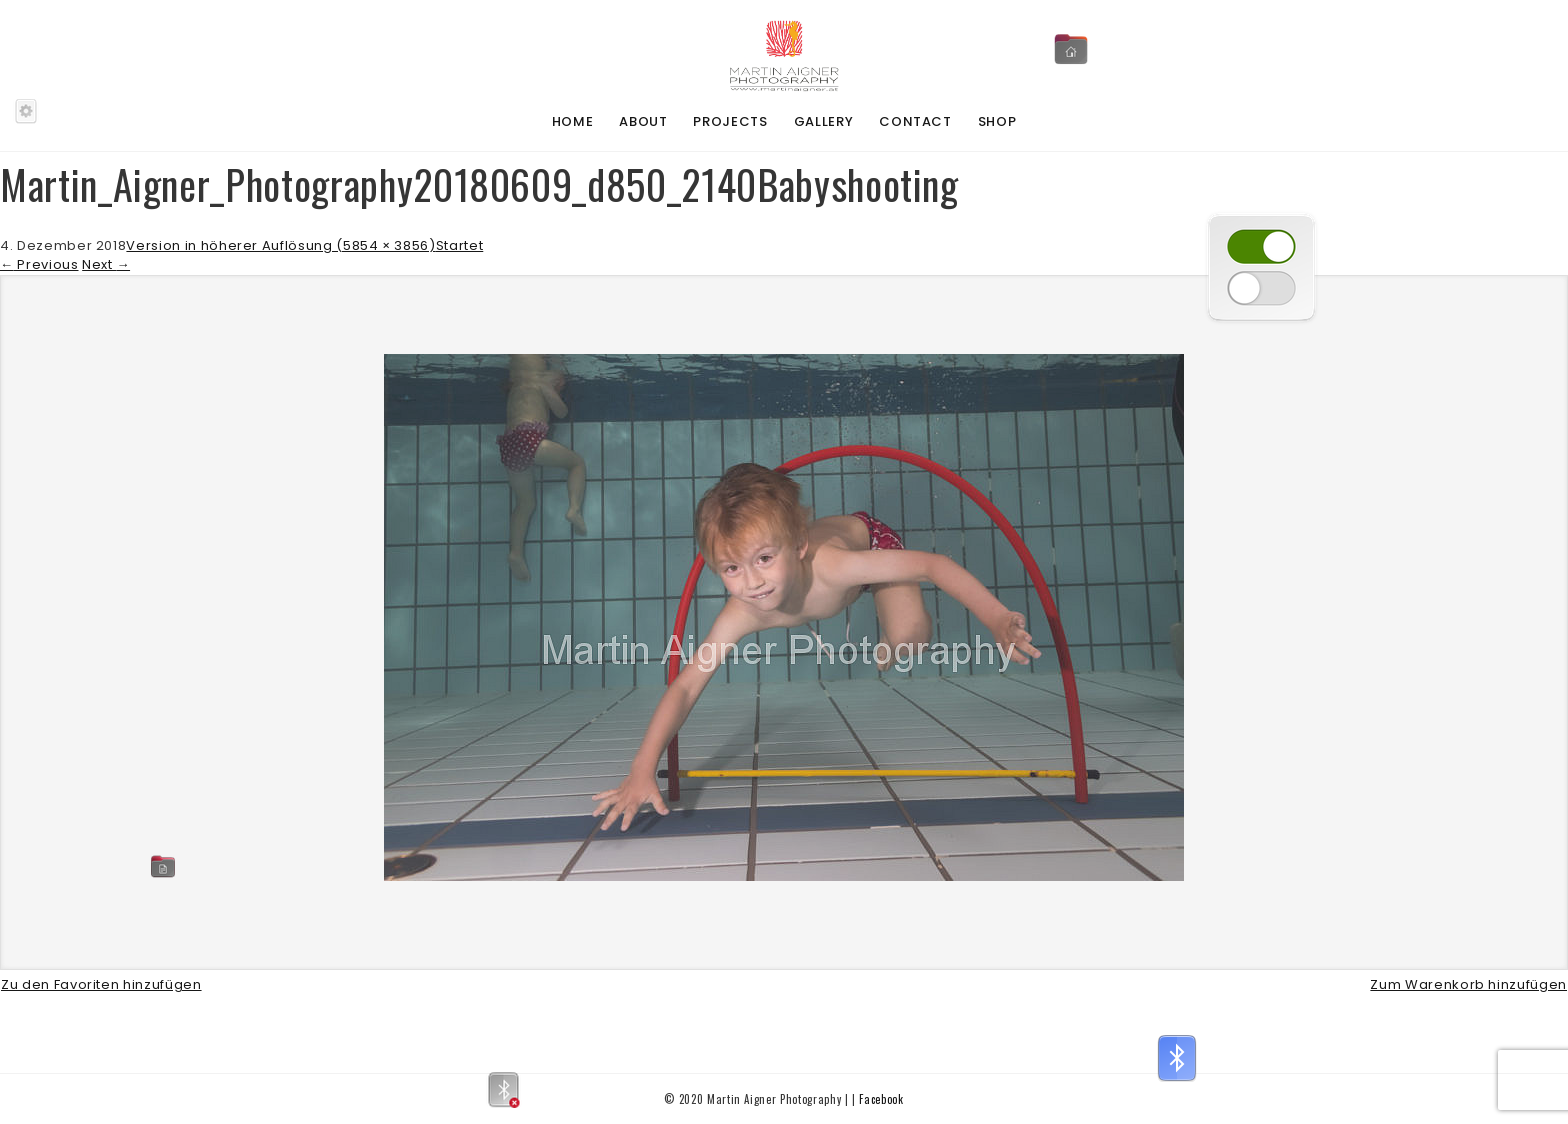 This screenshot has height=1124, width=1568. Describe the element at coordinates (1261, 267) in the screenshot. I see `open system tweaks or settings customization` at that location.